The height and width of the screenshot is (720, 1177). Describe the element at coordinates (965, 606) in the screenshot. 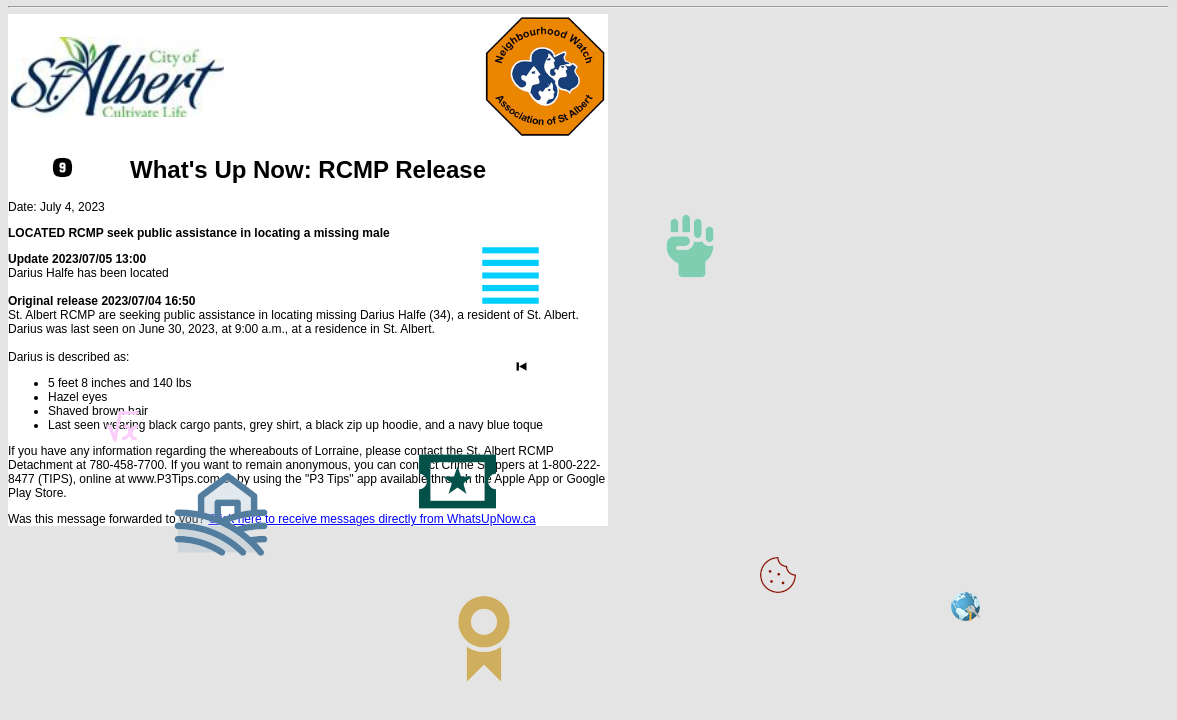

I see `access global security or authentication settings` at that location.